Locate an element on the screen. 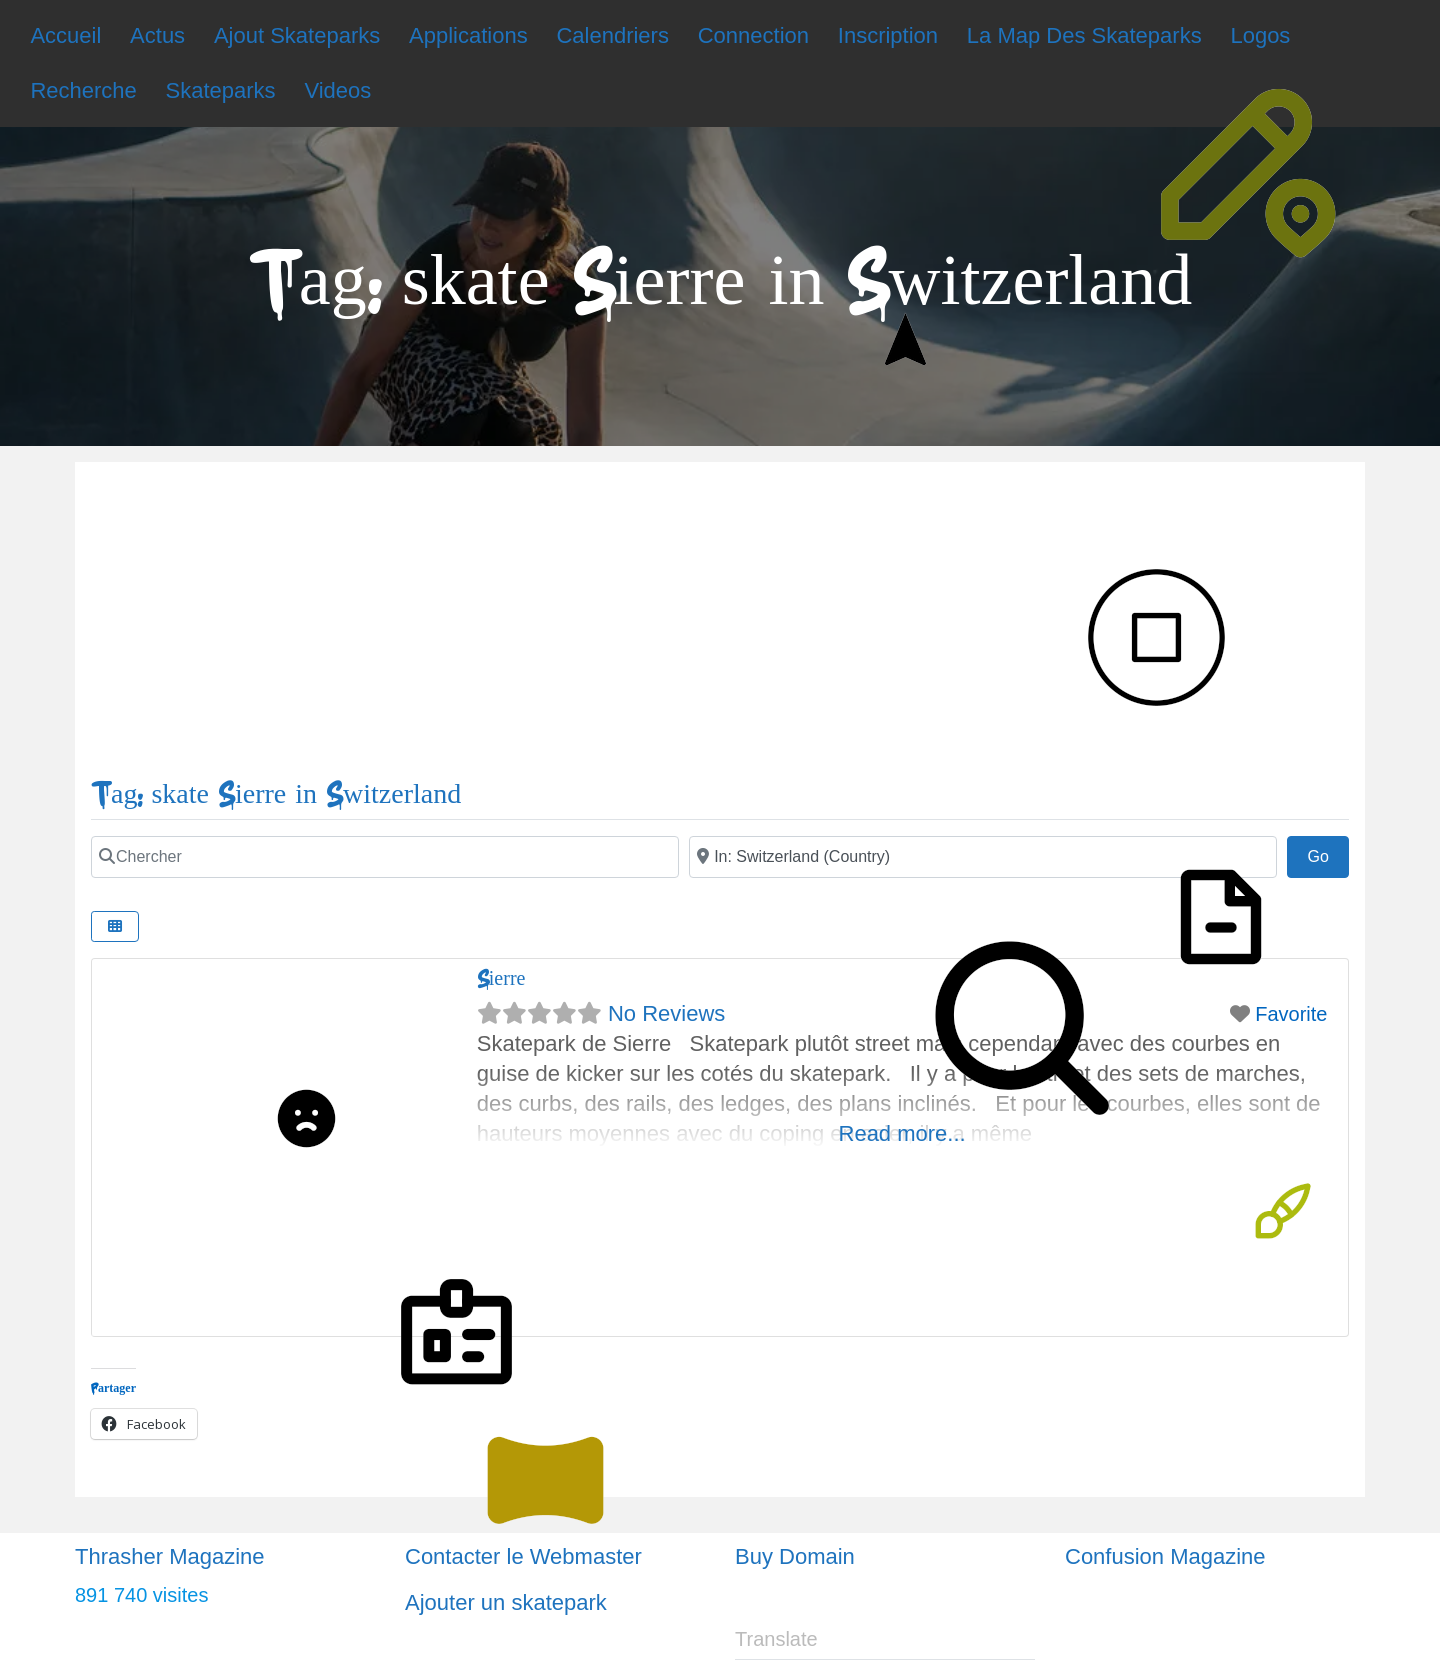 The height and width of the screenshot is (1669, 1440). remove a file from your collection is located at coordinates (1221, 917).